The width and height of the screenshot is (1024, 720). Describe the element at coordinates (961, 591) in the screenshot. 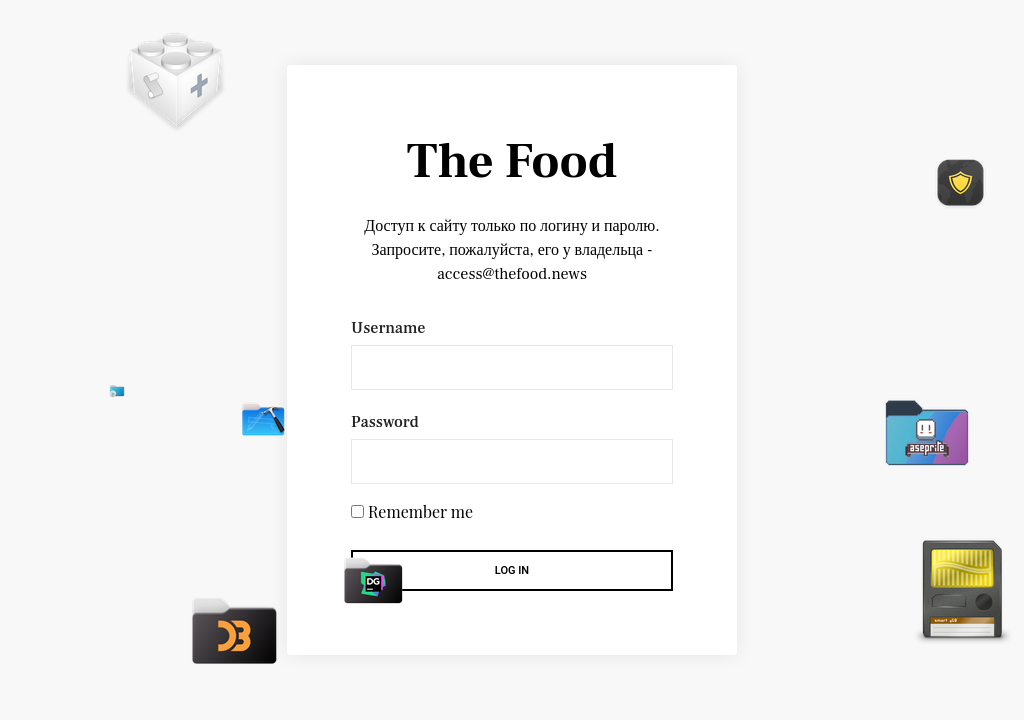

I see `access removable flash storage device` at that location.